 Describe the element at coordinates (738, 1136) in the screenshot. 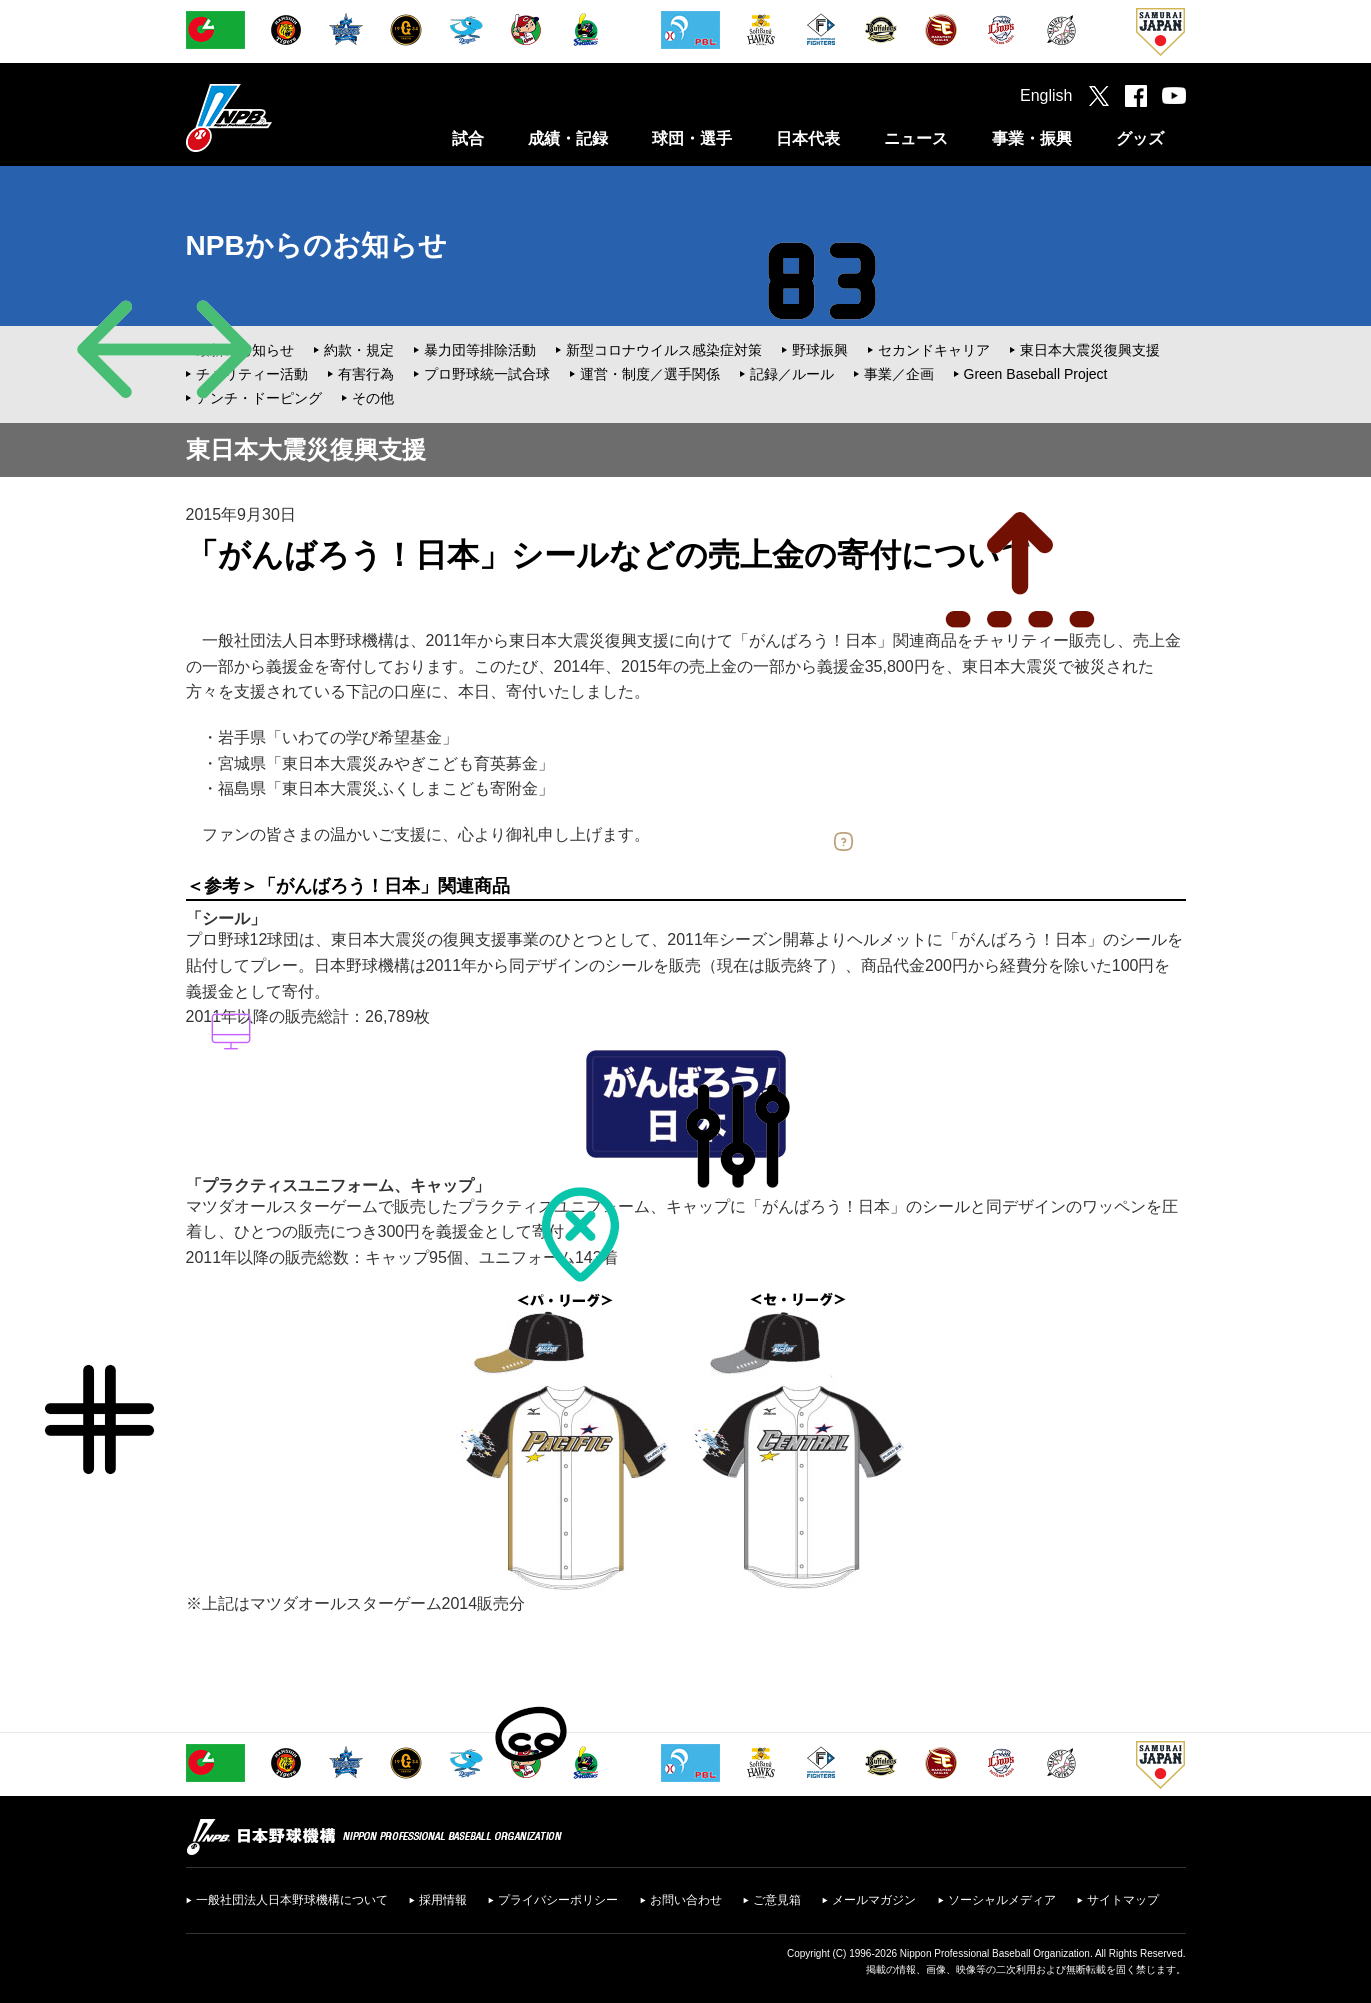

I see `adjust settings or preferences` at that location.